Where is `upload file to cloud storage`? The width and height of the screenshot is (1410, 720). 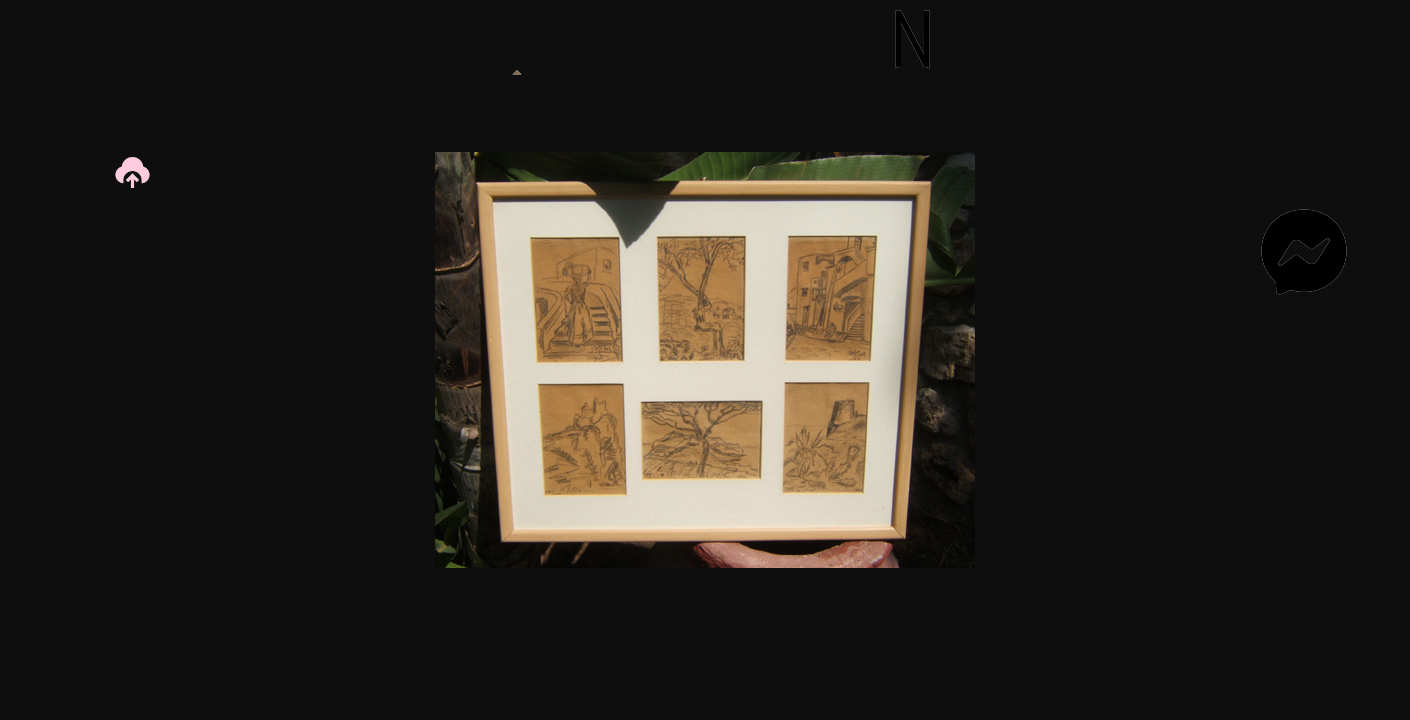
upload file to cloud storage is located at coordinates (132, 172).